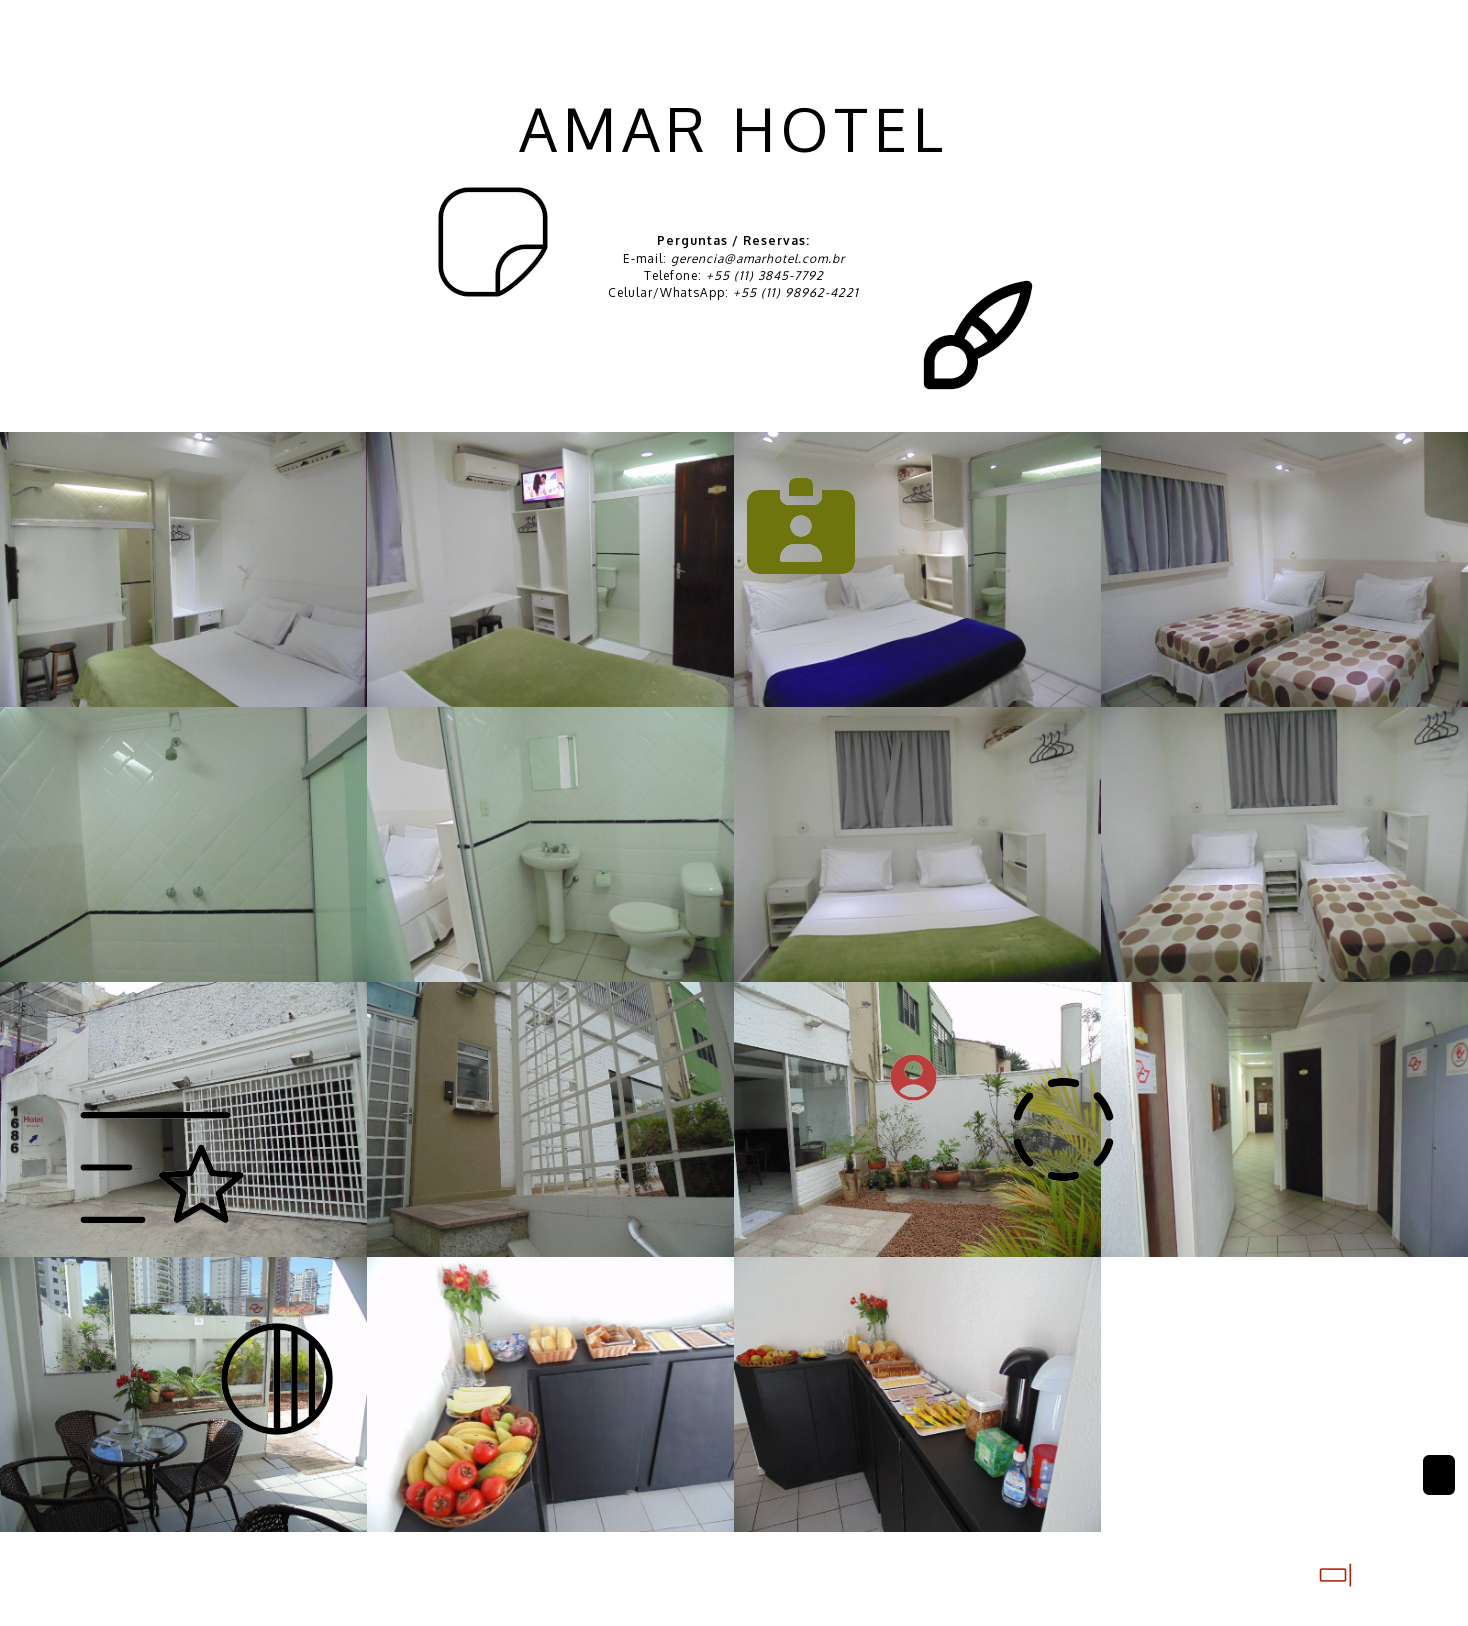  I want to click on adjust display contrast settings, so click(277, 1379).